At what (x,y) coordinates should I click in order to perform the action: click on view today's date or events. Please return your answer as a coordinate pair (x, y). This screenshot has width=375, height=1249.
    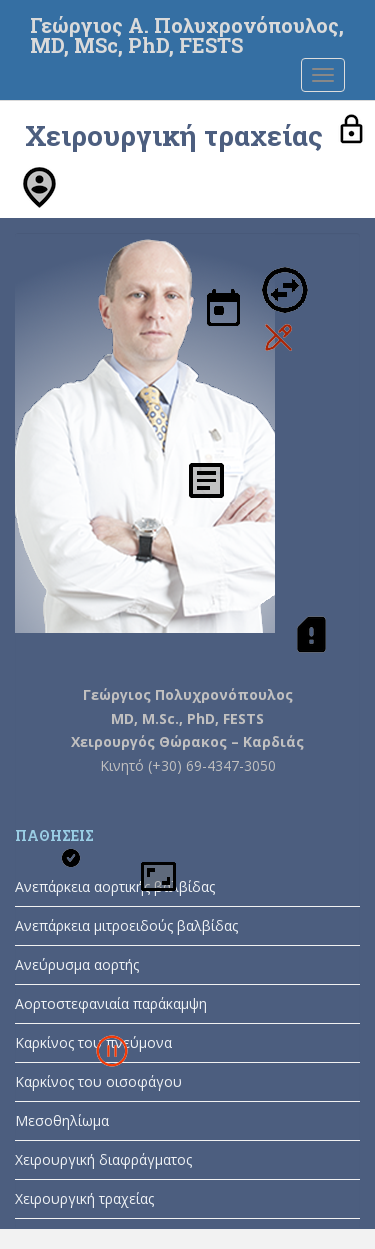
    Looking at the image, I should click on (223, 309).